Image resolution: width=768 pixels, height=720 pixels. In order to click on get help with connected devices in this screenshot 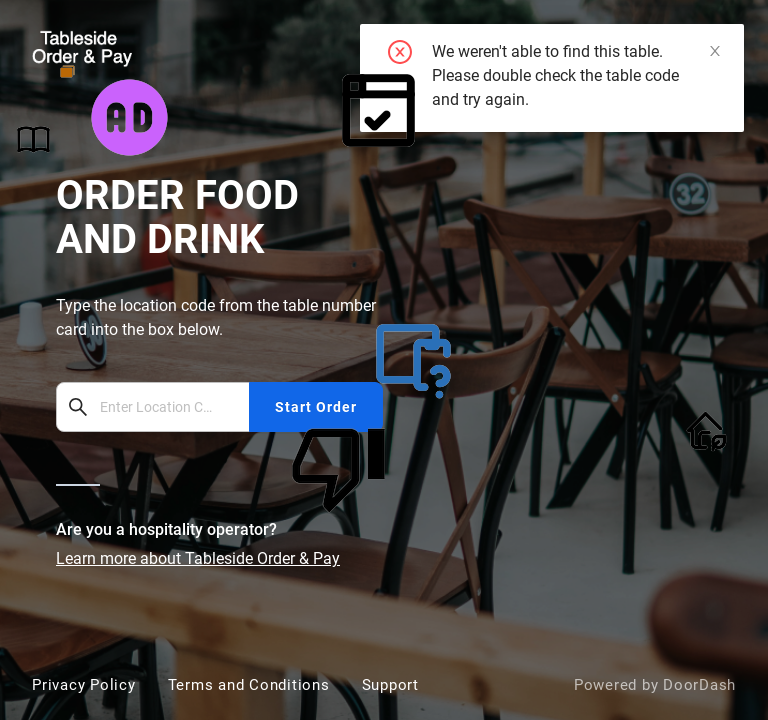, I will do `click(413, 357)`.